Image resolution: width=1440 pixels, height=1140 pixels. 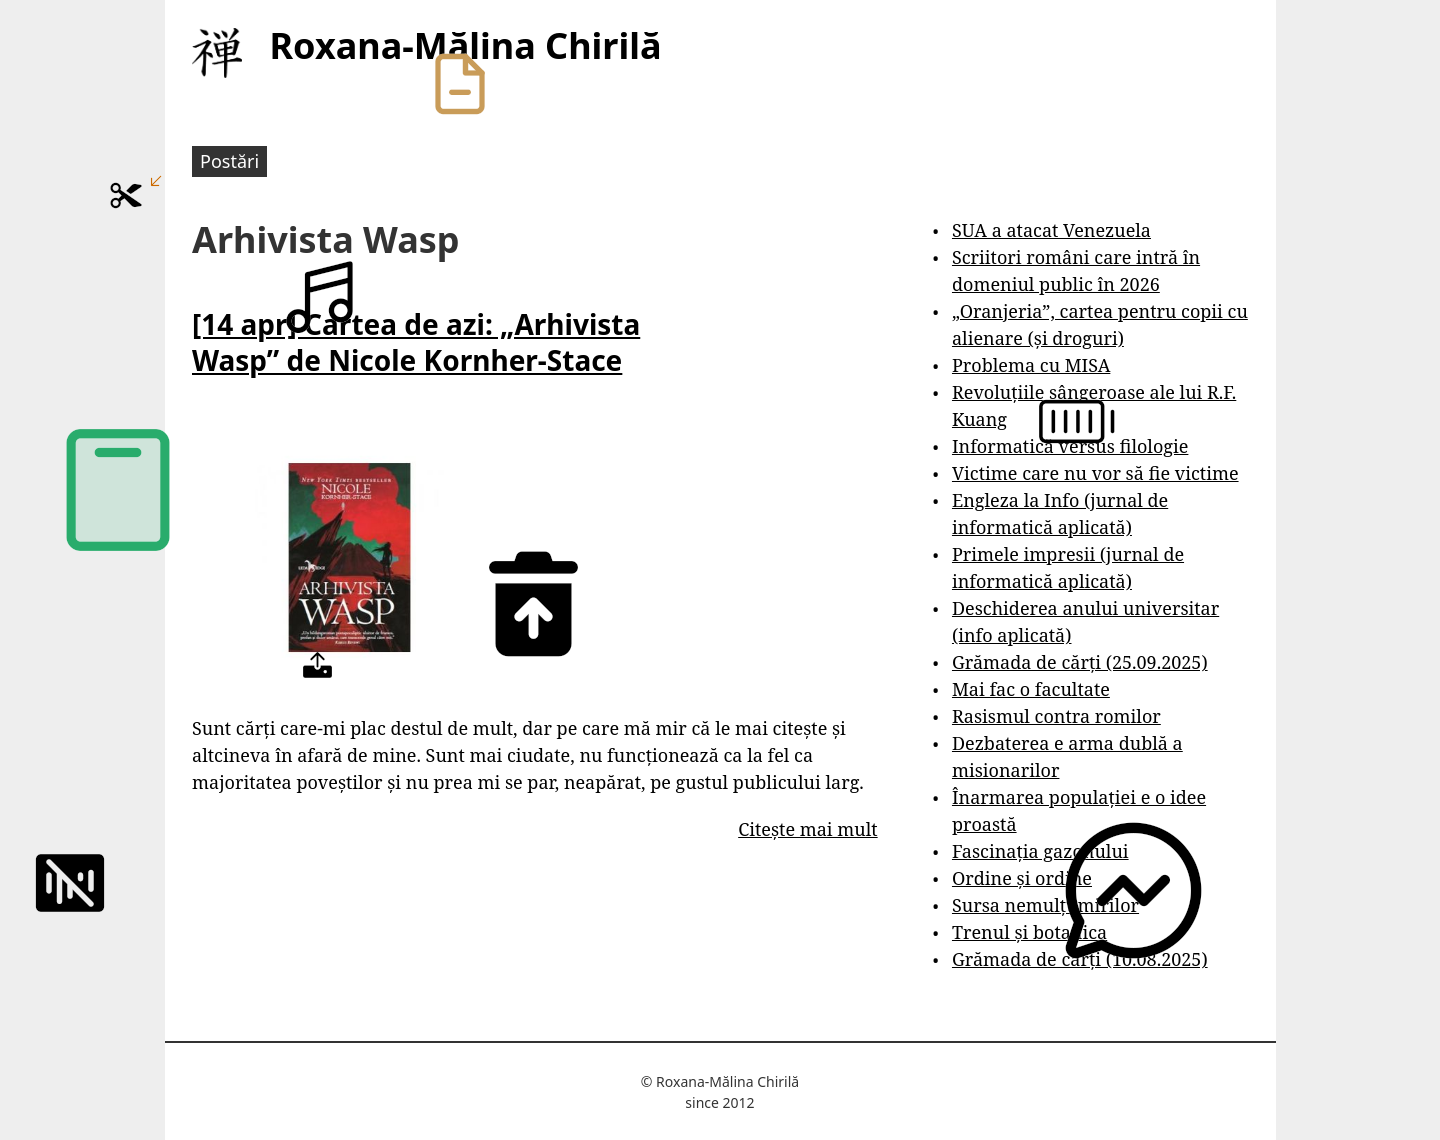 What do you see at coordinates (317, 666) in the screenshot?
I see `upload a file or document` at bounding box center [317, 666].